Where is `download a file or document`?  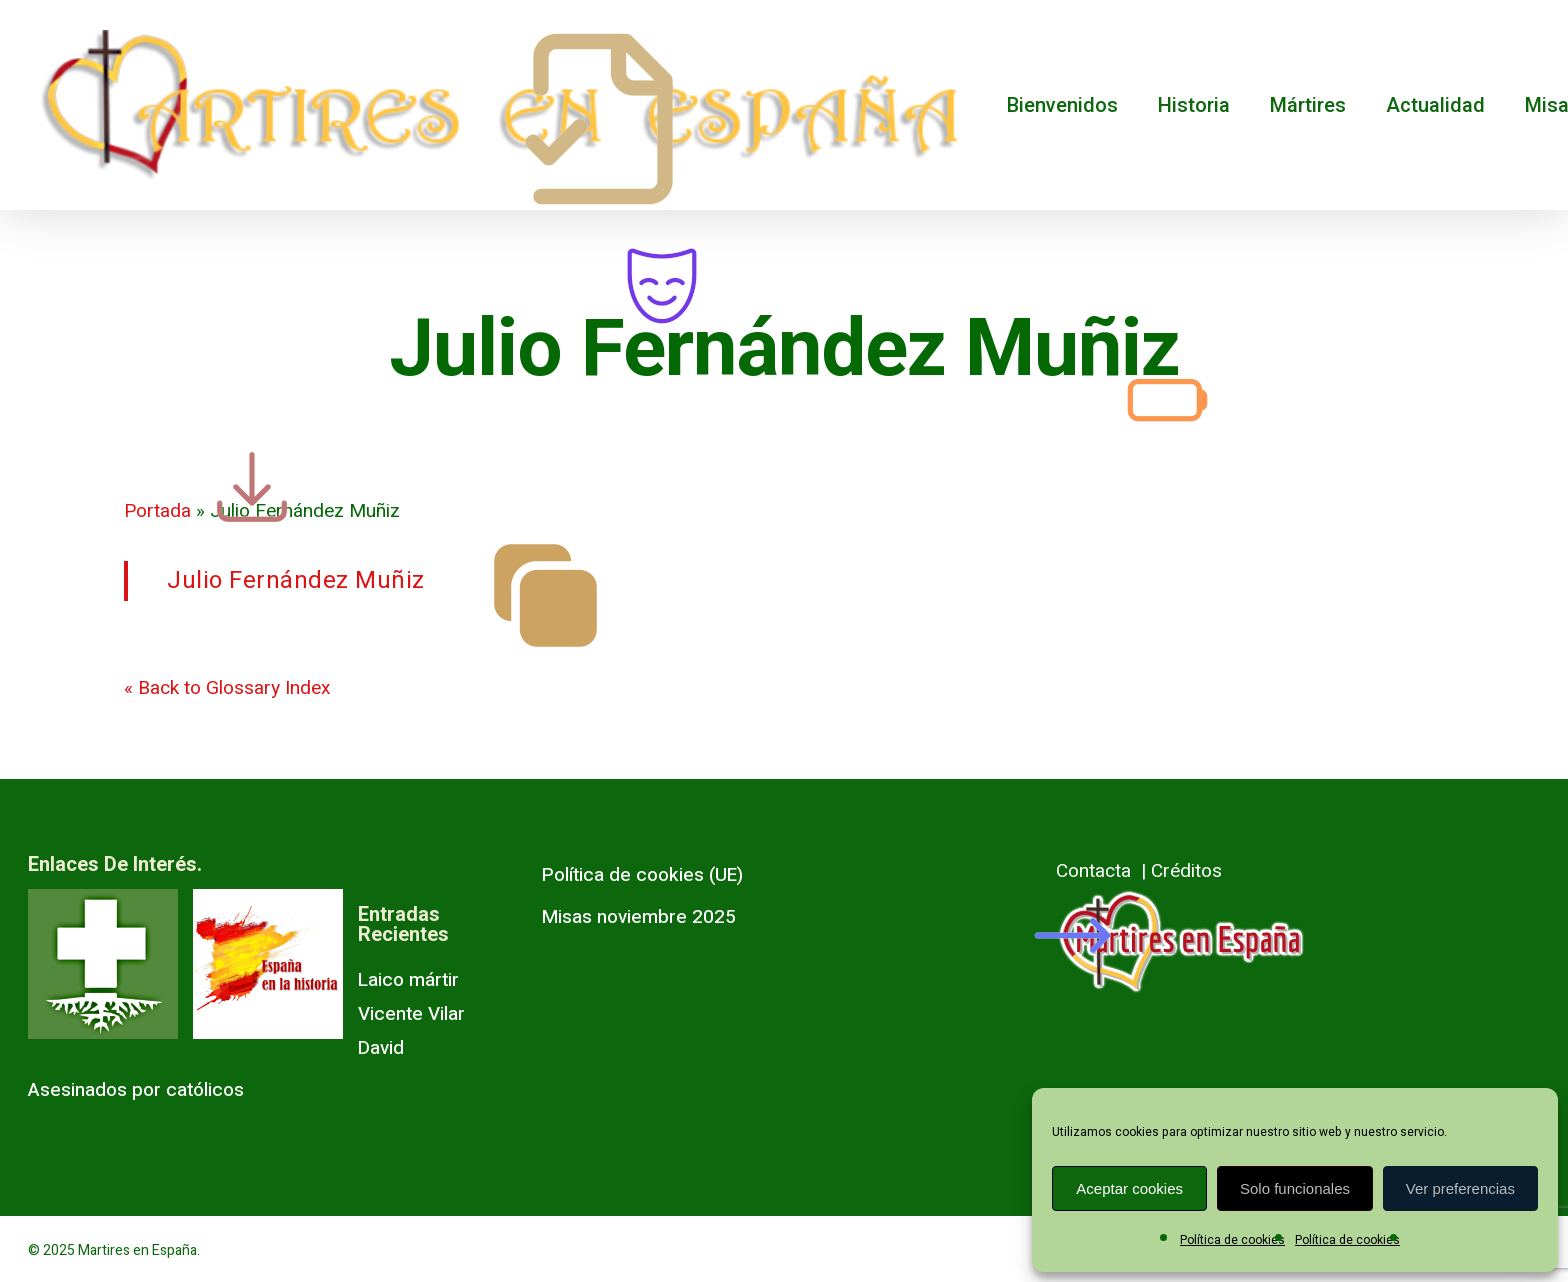
download a file or document is located at coordinates (252, 487).